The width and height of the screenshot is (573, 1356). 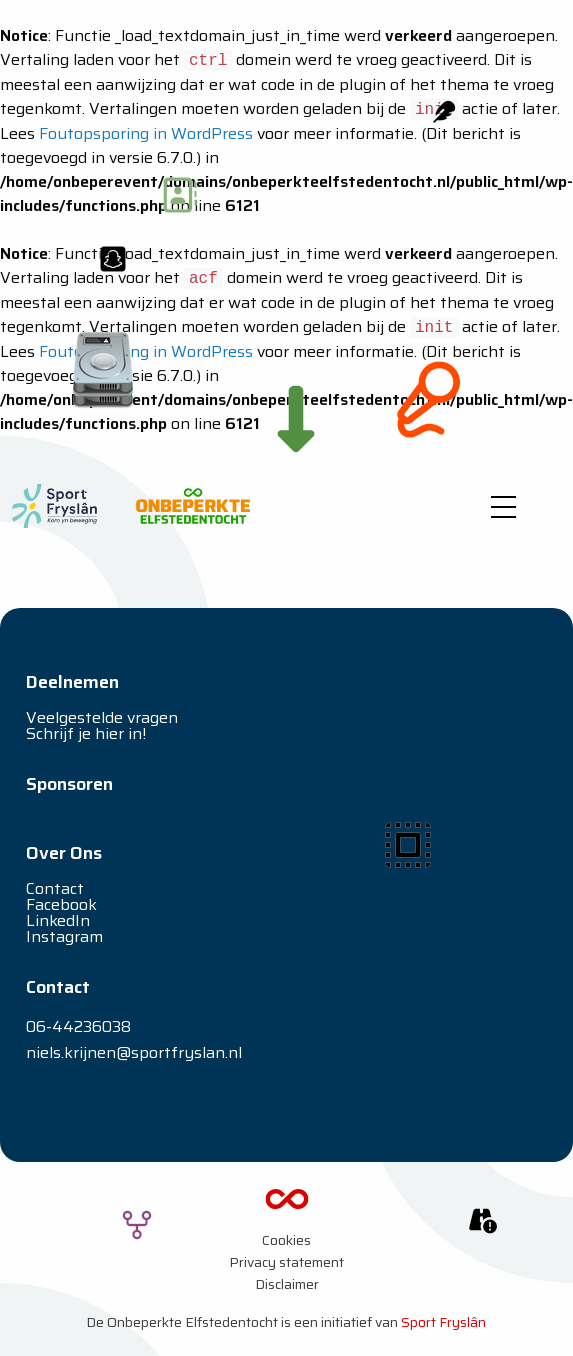 What do you see at coordinates (113, 259) in the screenshot?
I see `open snapchat app` at bounding box center [113, 259].